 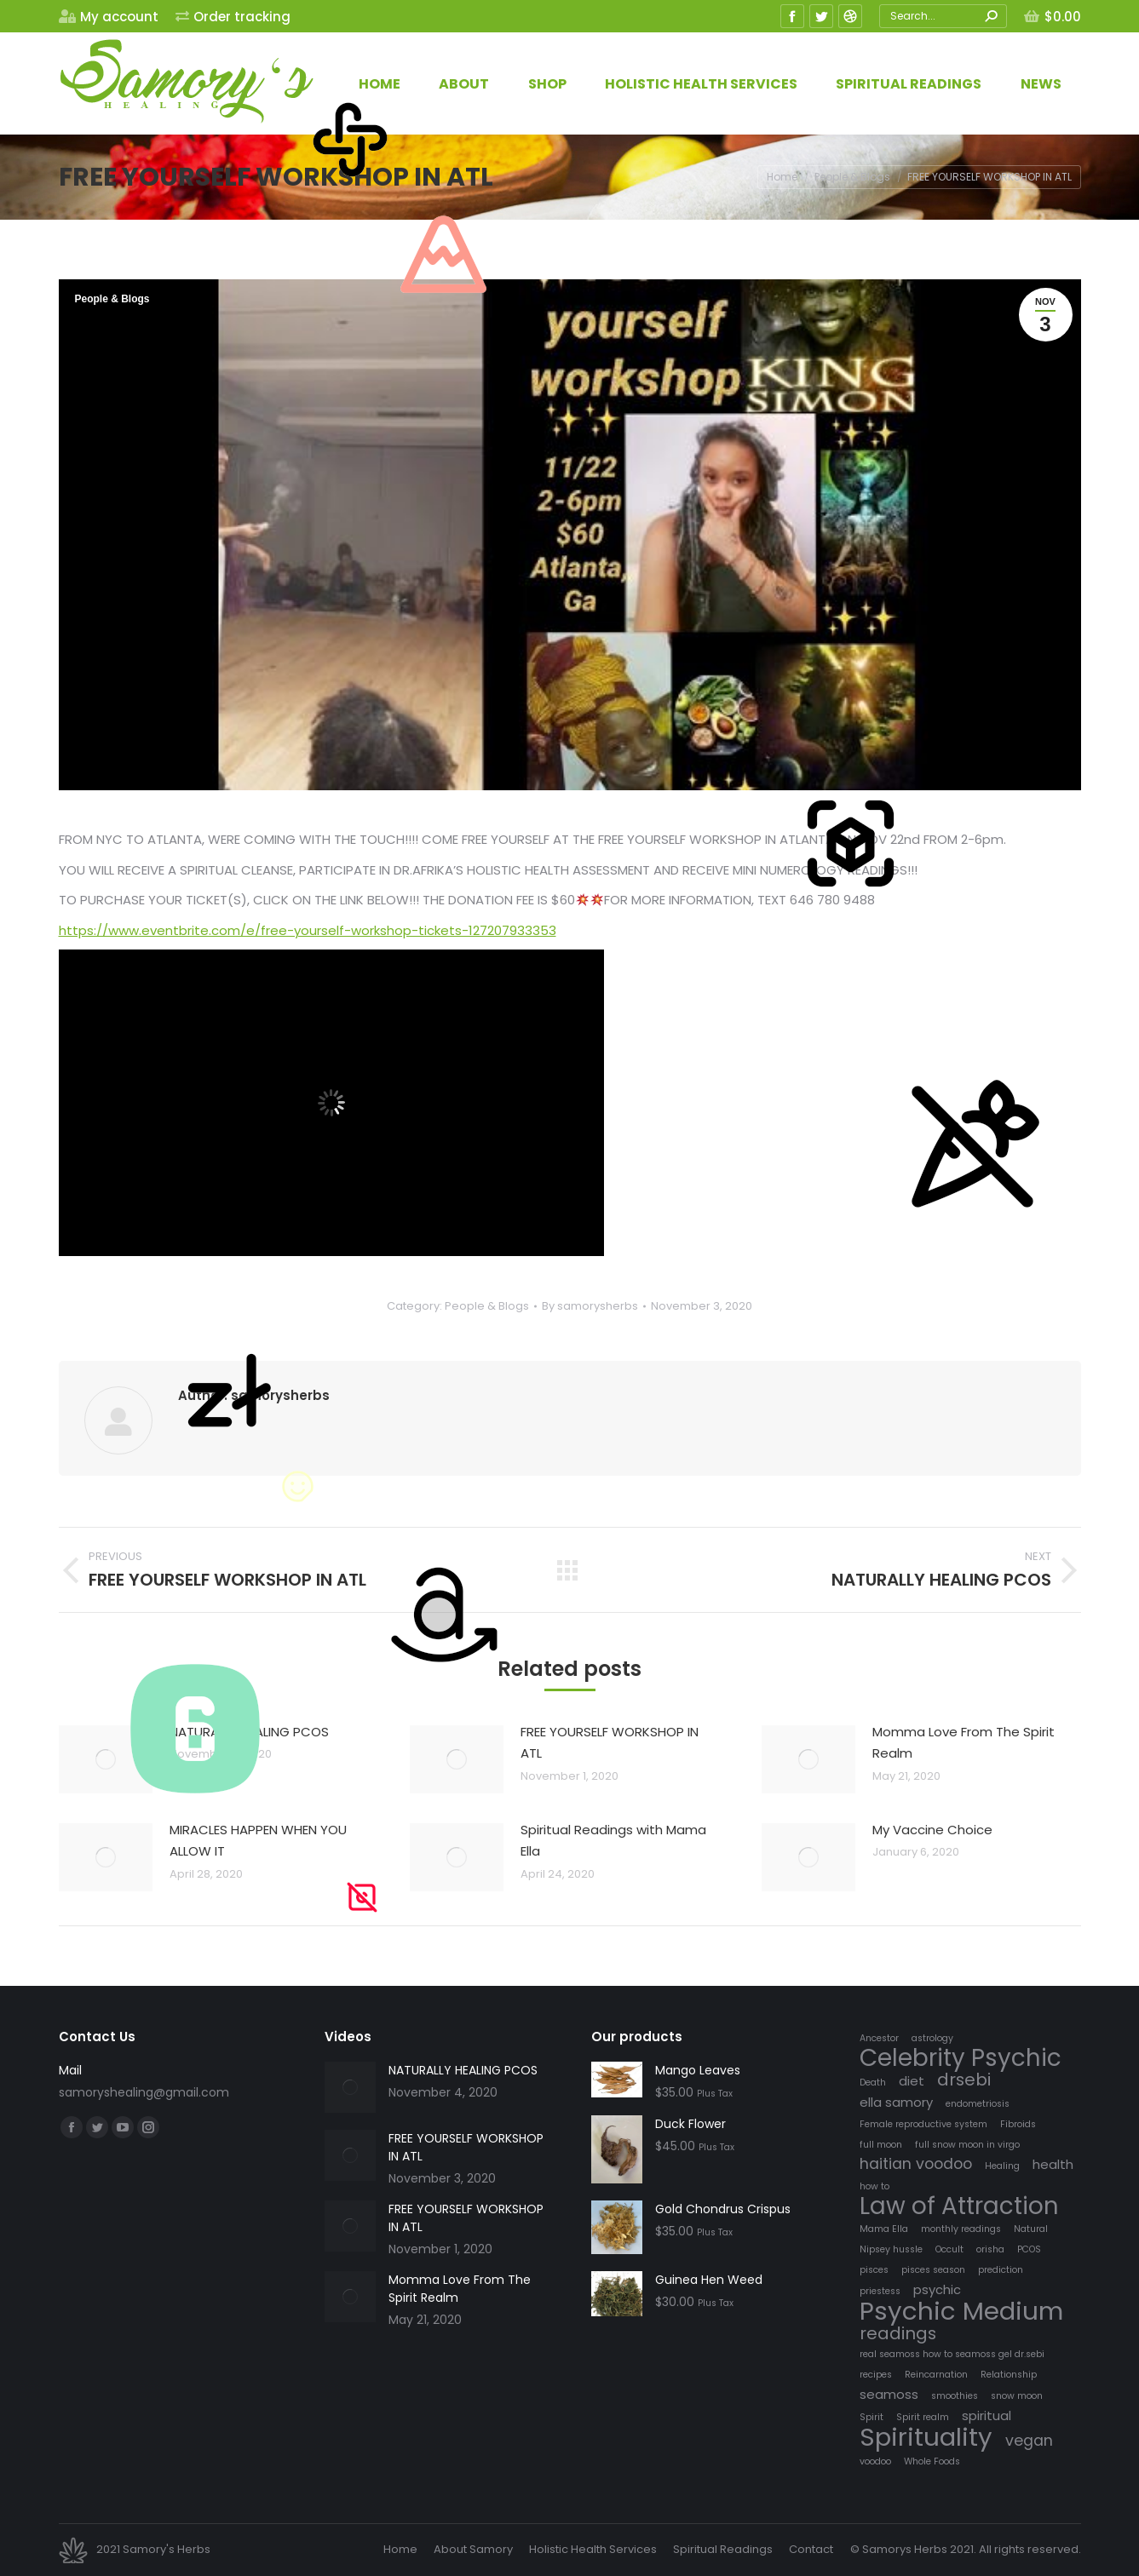 I want to click on indicates step 6 in a multi-step process, so click(x=195, y=1729).